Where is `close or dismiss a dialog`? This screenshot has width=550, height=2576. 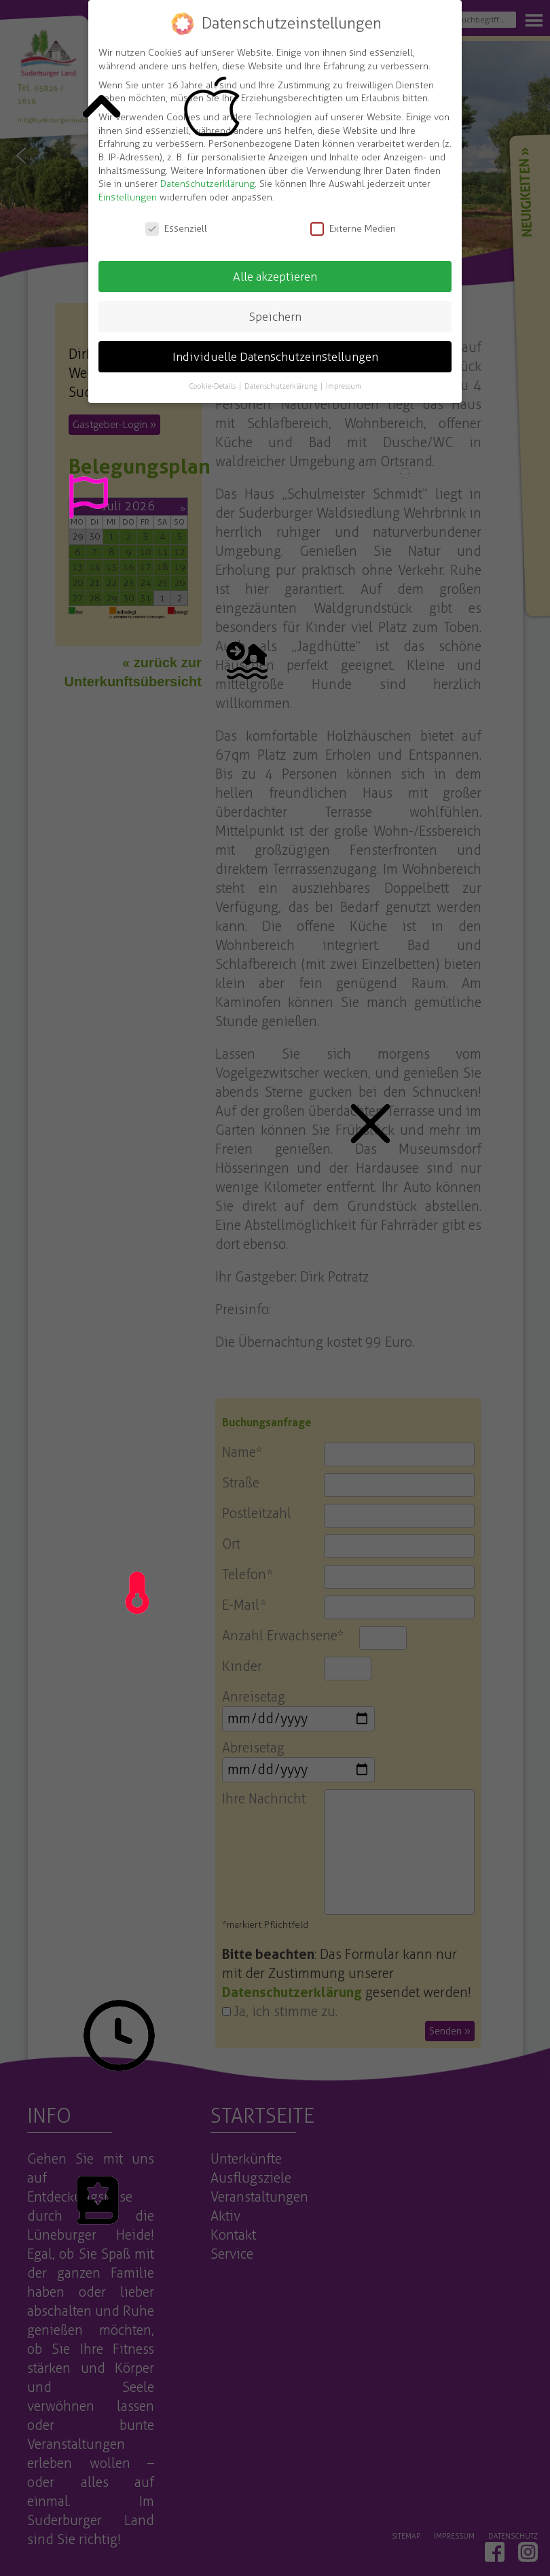 close or dismiss a dialog is located at coordinates (370, 1123).